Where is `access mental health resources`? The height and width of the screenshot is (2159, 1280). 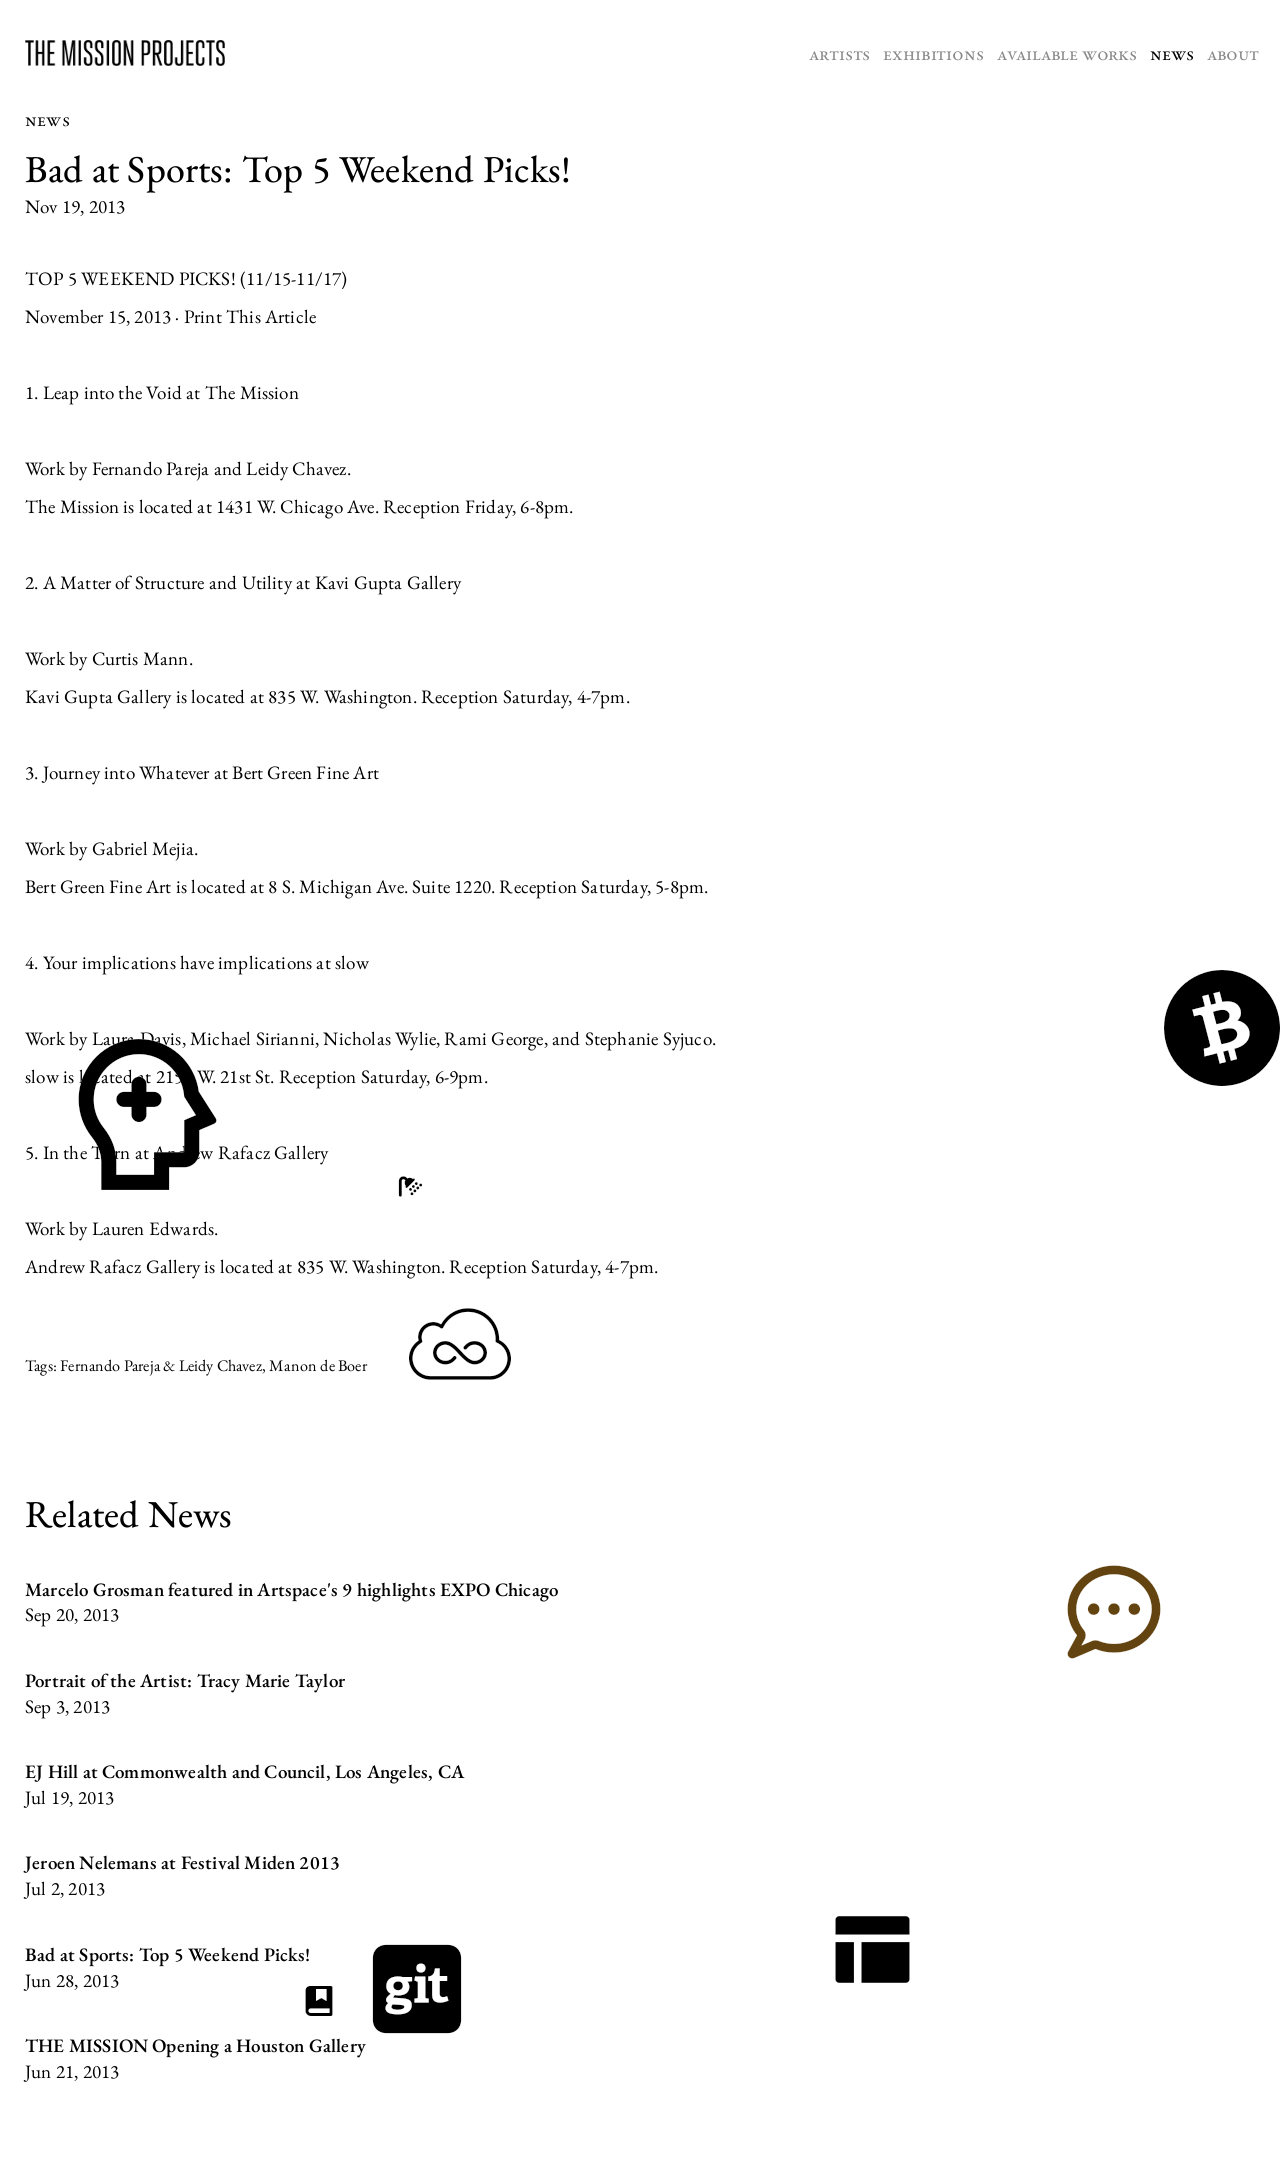 access mental health resources is located at coordinates (146, 1114).